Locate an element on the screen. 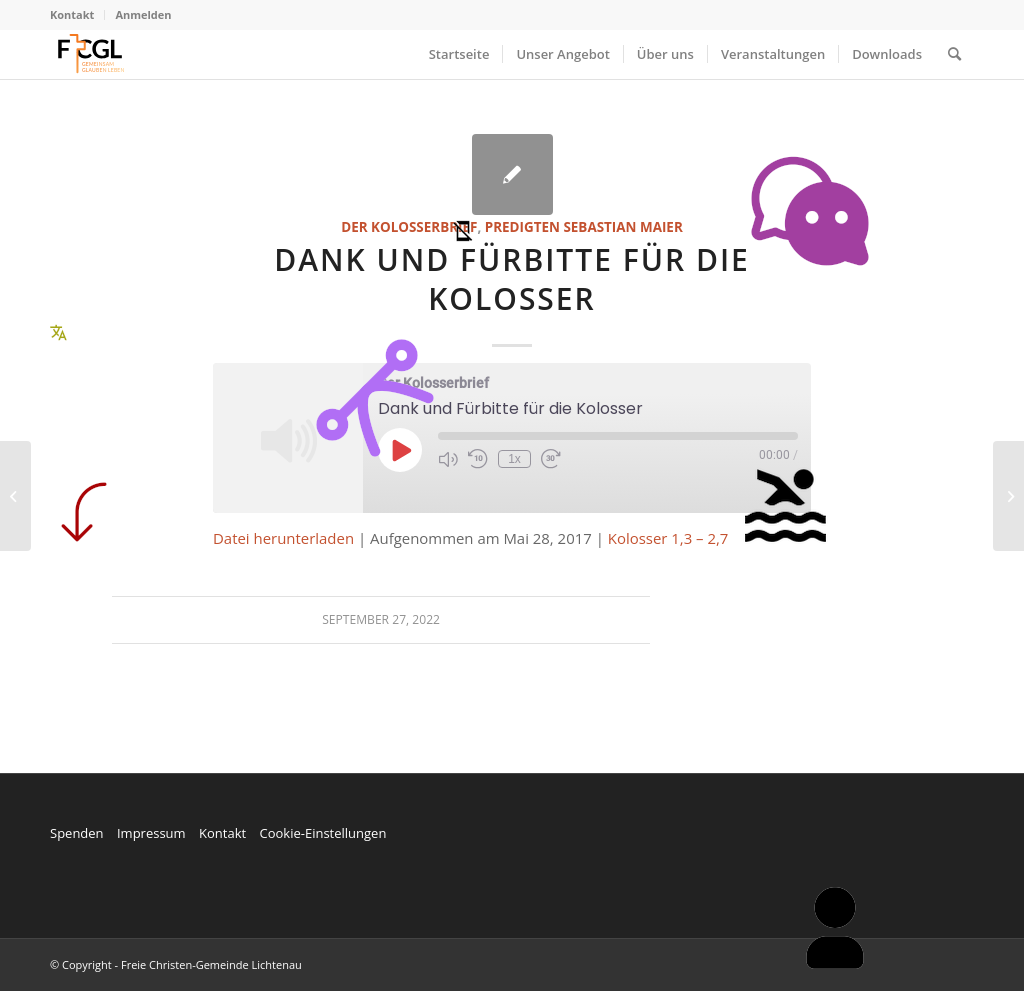  change language settings is located at coordinates (58, 332).